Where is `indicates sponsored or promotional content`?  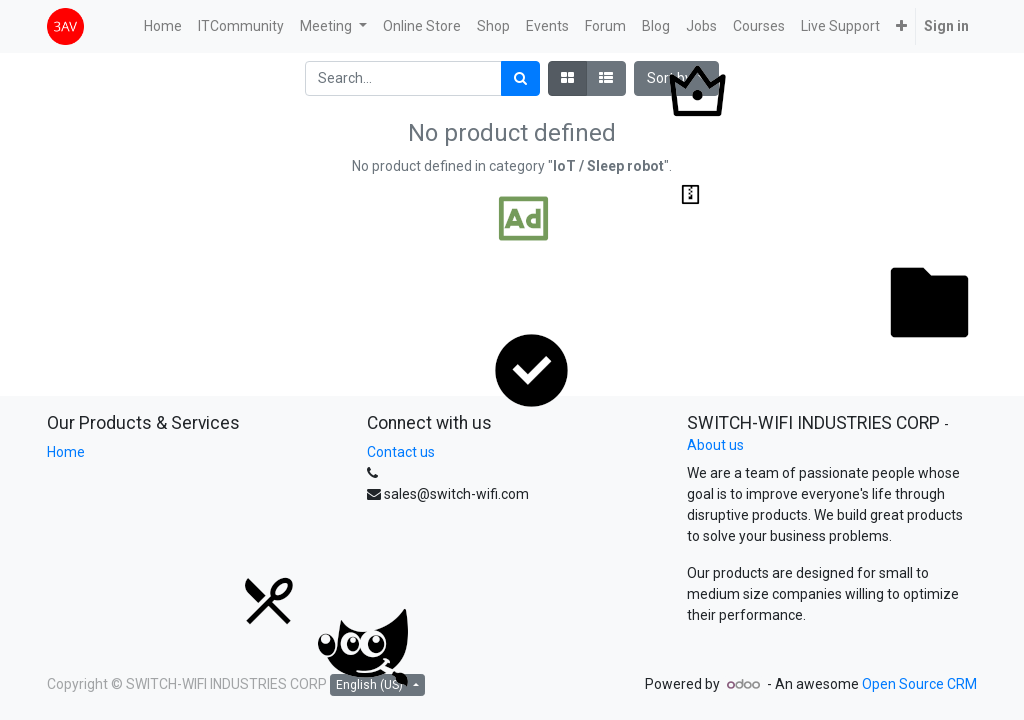
indicates sponsored or promotional content is located at coordinates (523, 218).